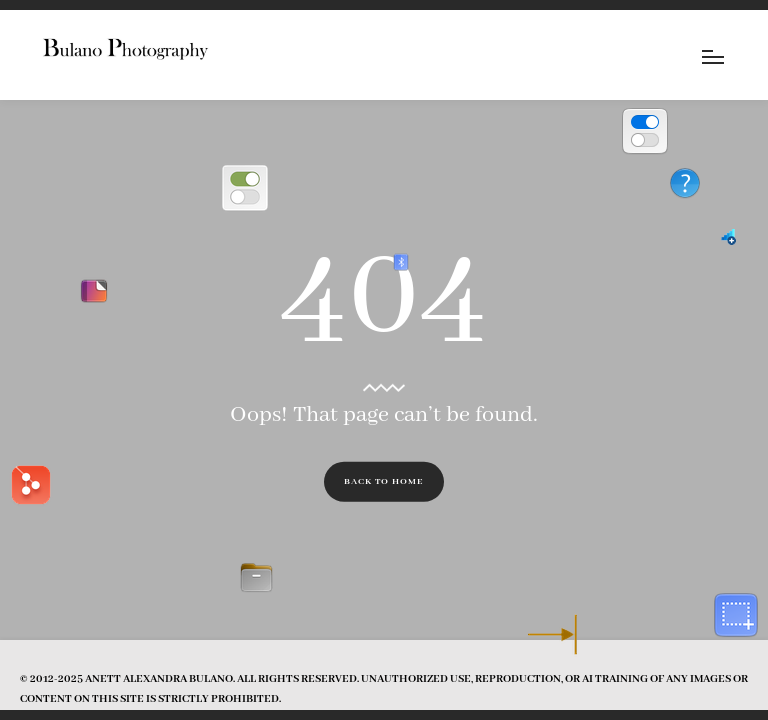  I want to click on open git version control application, so click(31, 485).